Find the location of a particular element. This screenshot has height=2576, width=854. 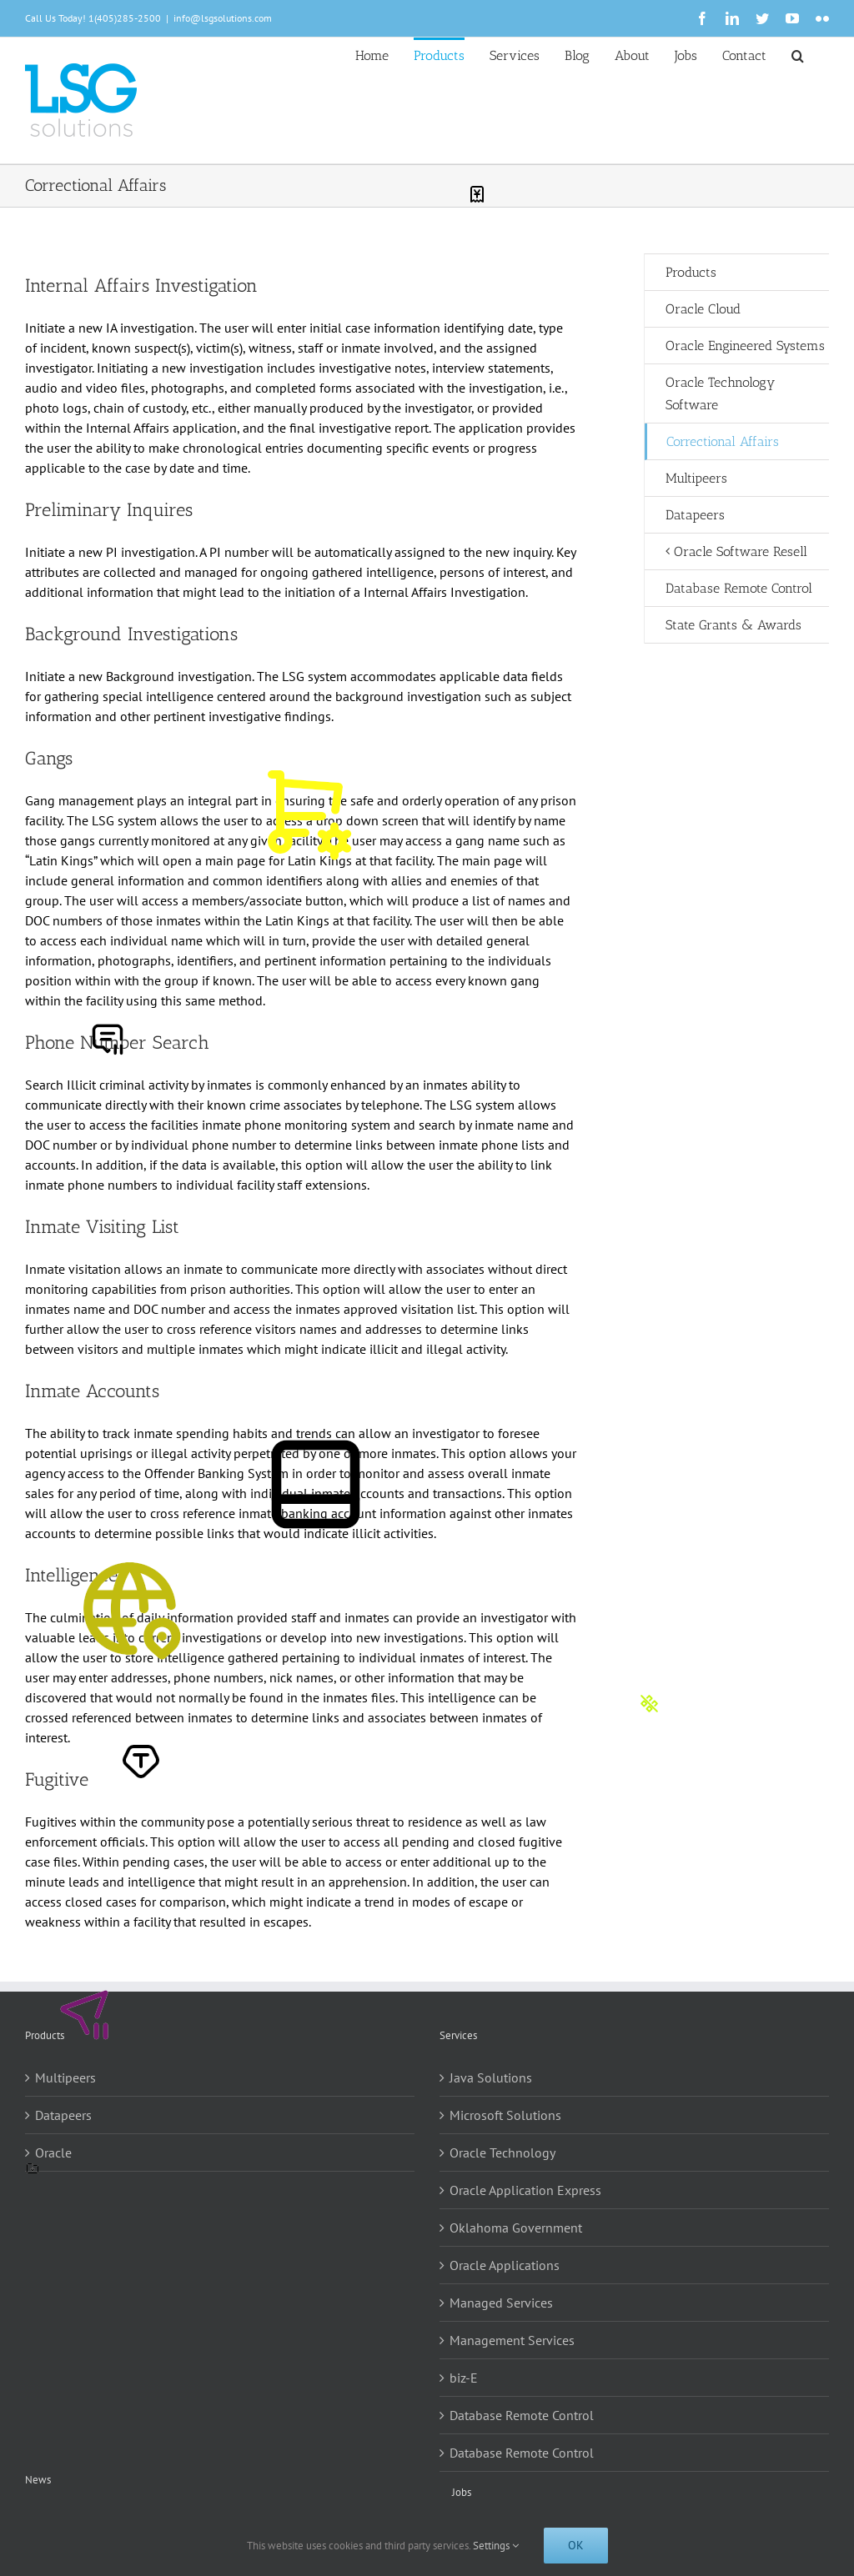

tether (USDT) cryptocurrency logo is located at coordinates (141, 1762).